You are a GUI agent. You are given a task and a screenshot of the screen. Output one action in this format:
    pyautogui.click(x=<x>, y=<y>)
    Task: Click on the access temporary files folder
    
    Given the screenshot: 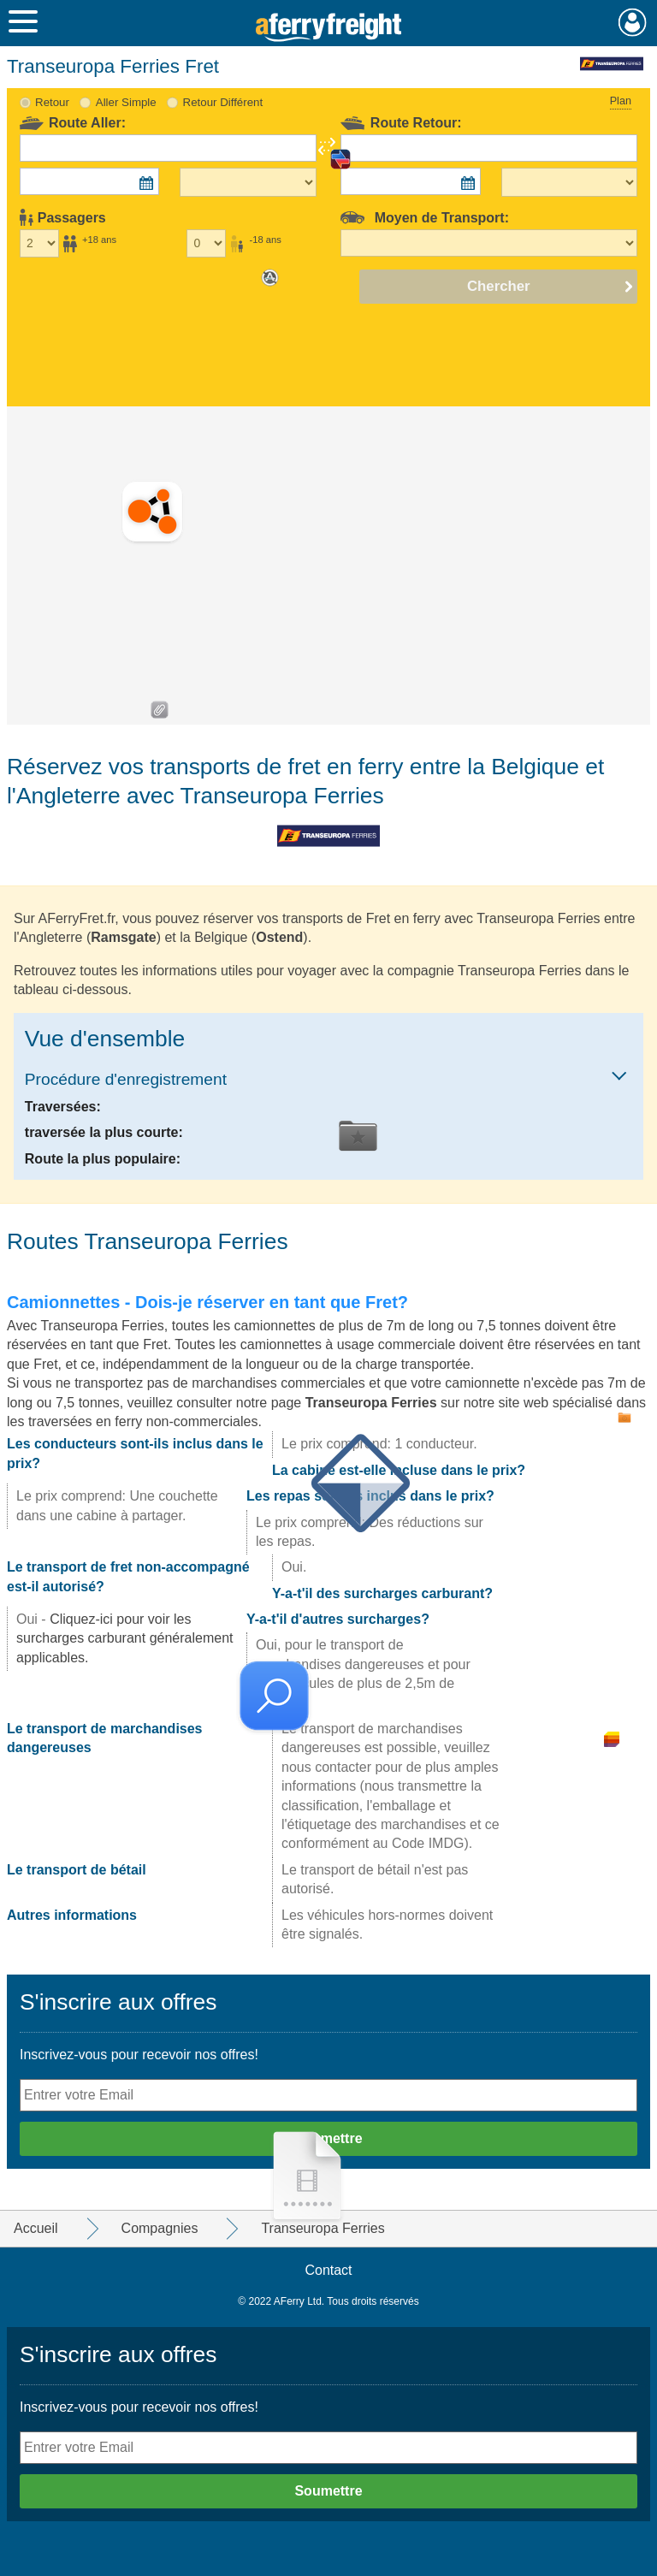 What is the action you would take?
    pyautogui.click(x=624, y=1418)
    